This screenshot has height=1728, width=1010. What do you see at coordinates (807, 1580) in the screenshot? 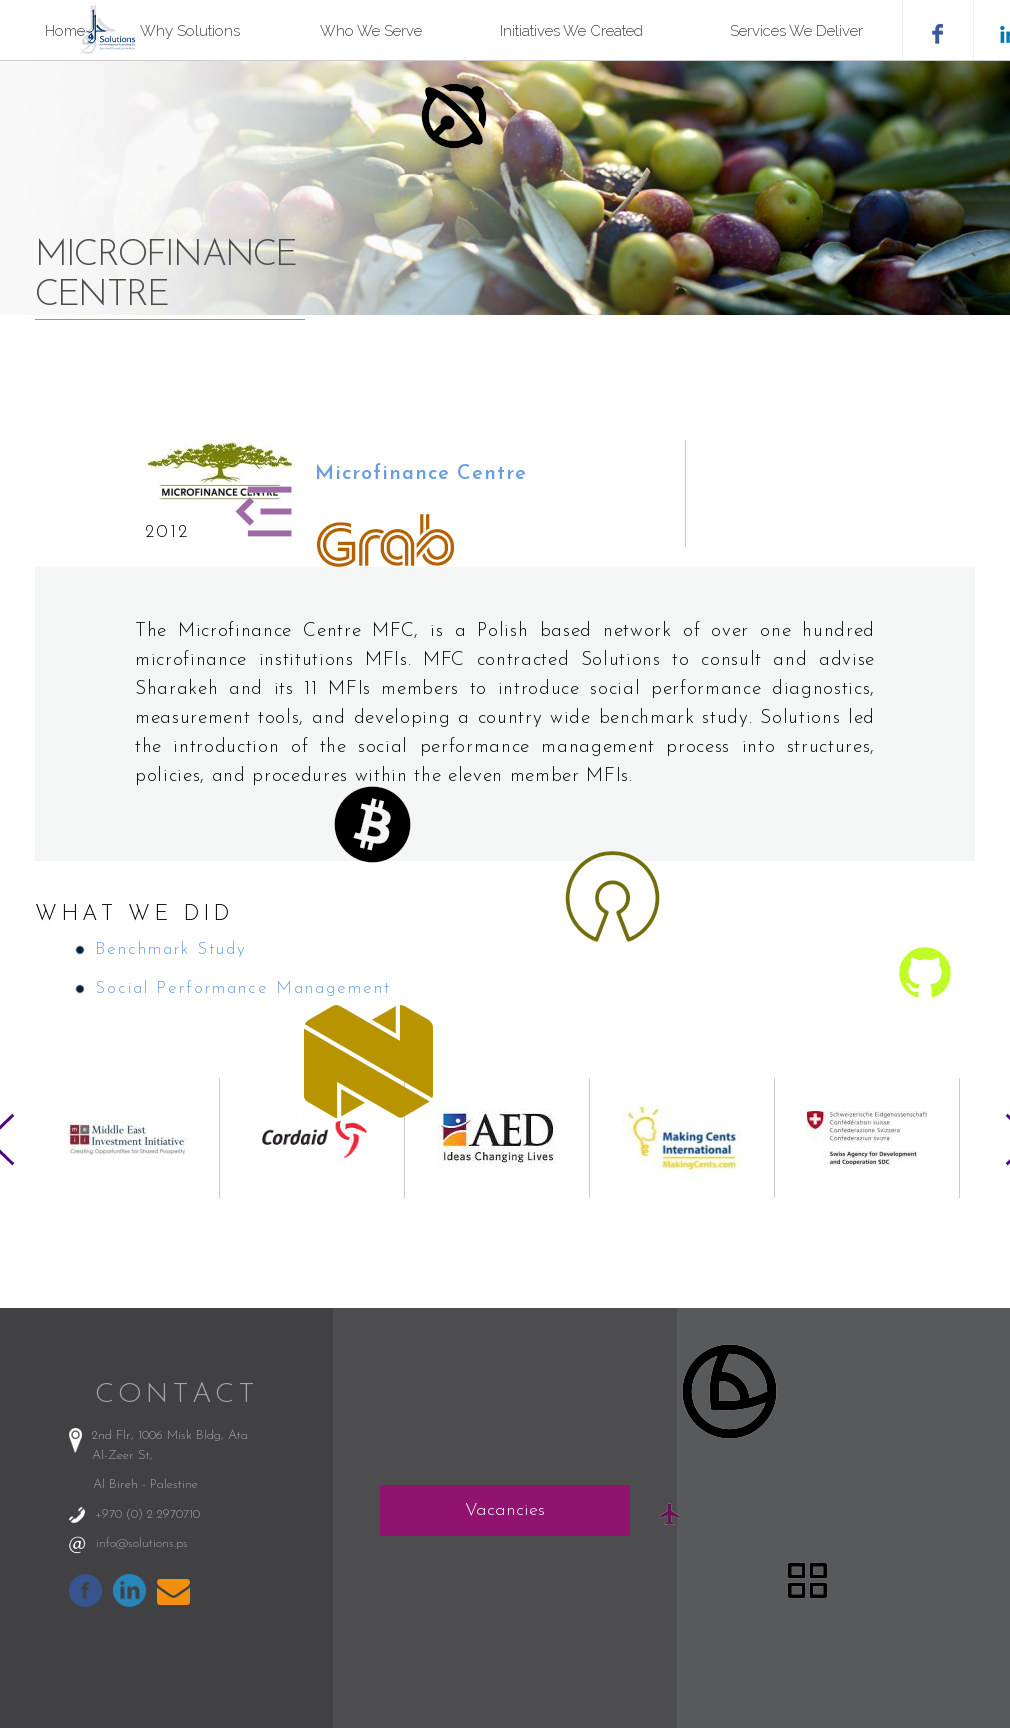
I see `switch to gallery view` at bounding box center [807, 1580].